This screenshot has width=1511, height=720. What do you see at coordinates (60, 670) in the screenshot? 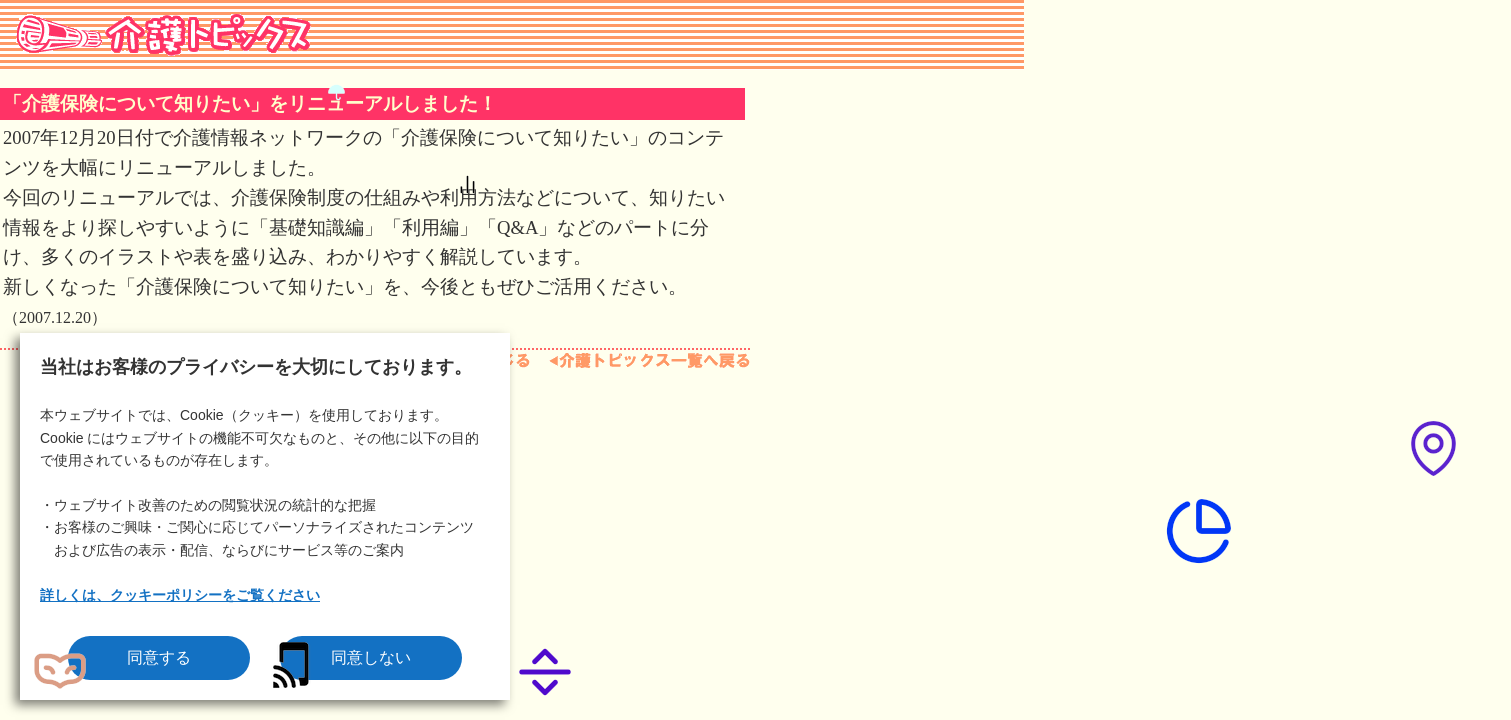
I see `enable incognito or private browsing mode` at bounding box center [60, 670].